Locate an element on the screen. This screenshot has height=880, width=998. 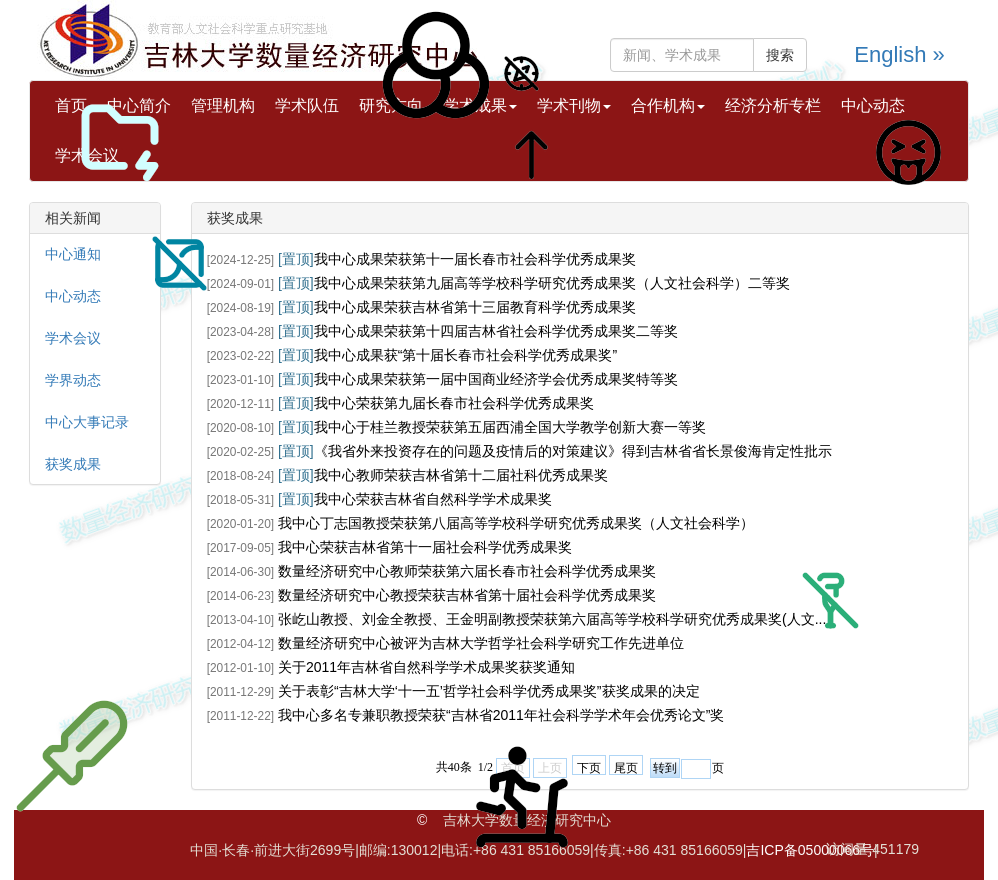
access power-related files or settings is located at coordinates (120, 139).